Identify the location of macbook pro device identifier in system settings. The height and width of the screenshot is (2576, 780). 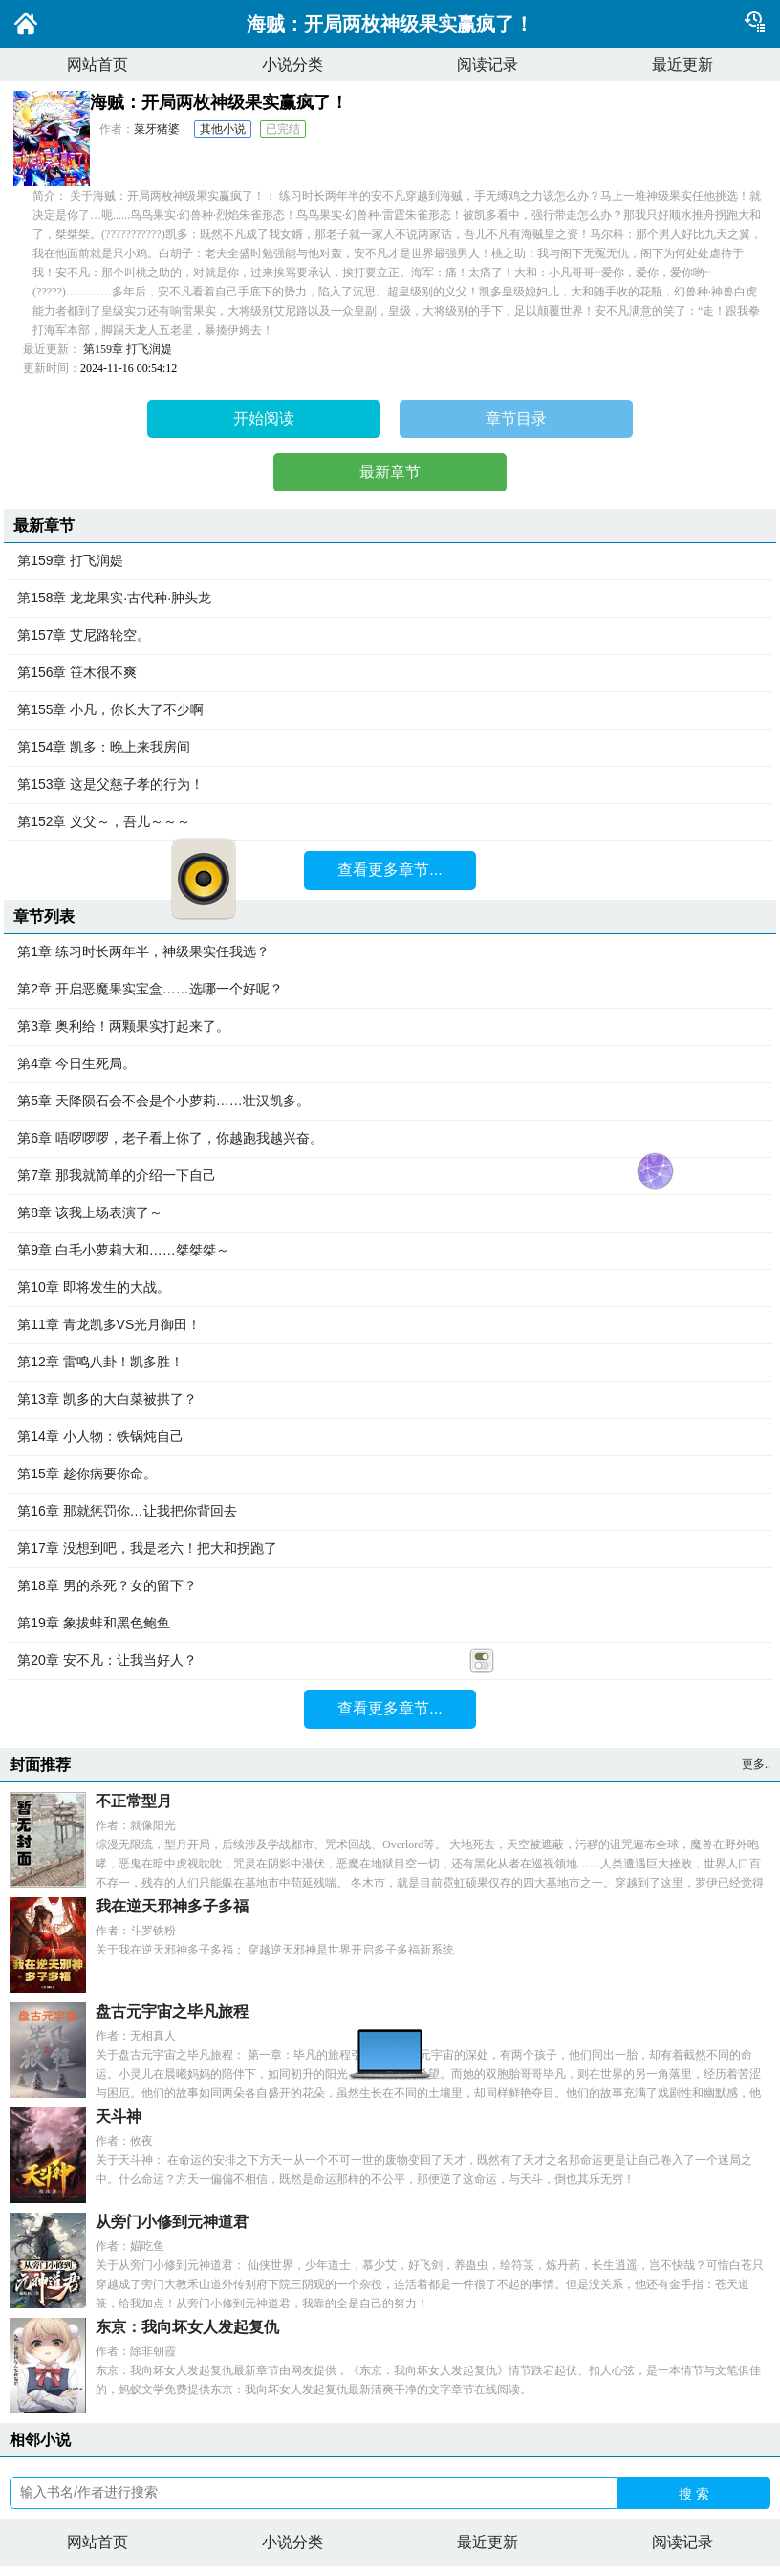
(390, 2047).